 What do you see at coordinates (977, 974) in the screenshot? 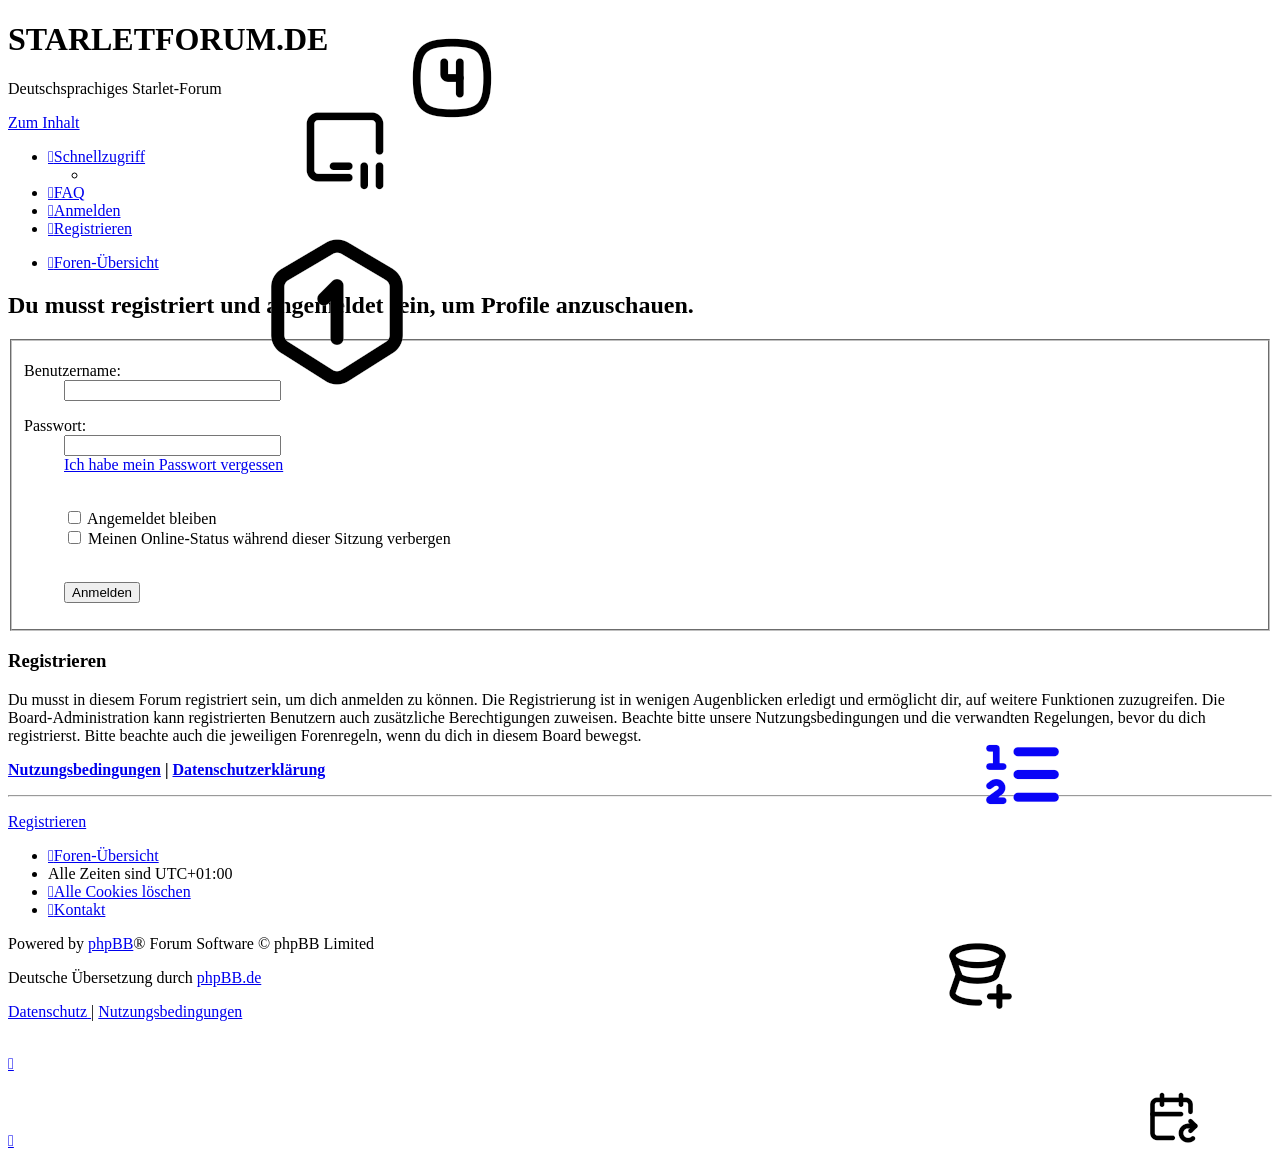
I see `add a new diabolo or juggling item` at bounding box center [977, 974].